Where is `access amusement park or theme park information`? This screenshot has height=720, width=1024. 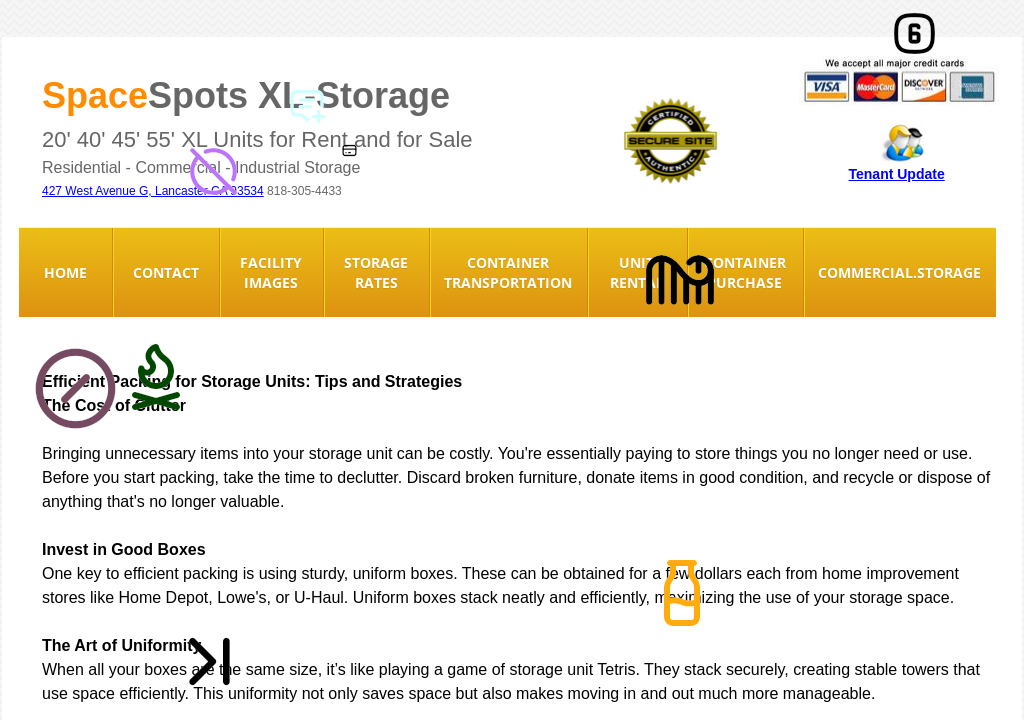
access amusement park or theme park information is located at coordinates (680, 280).